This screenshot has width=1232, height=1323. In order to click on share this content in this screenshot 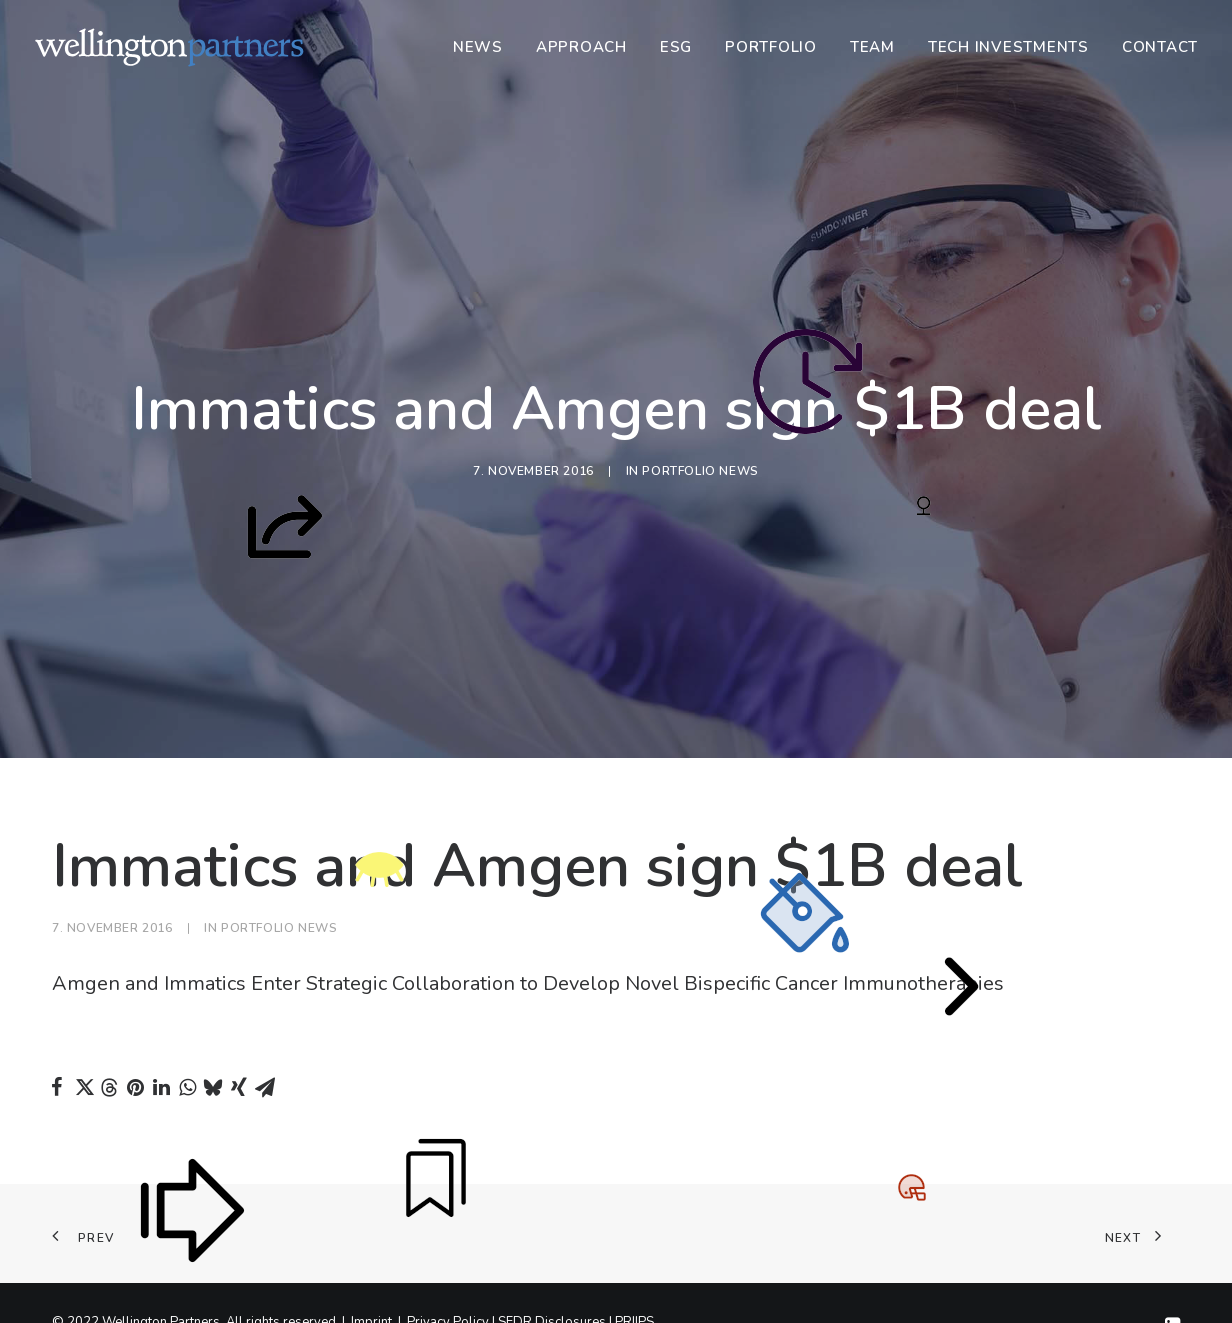, I will do `click(285, 524)`.